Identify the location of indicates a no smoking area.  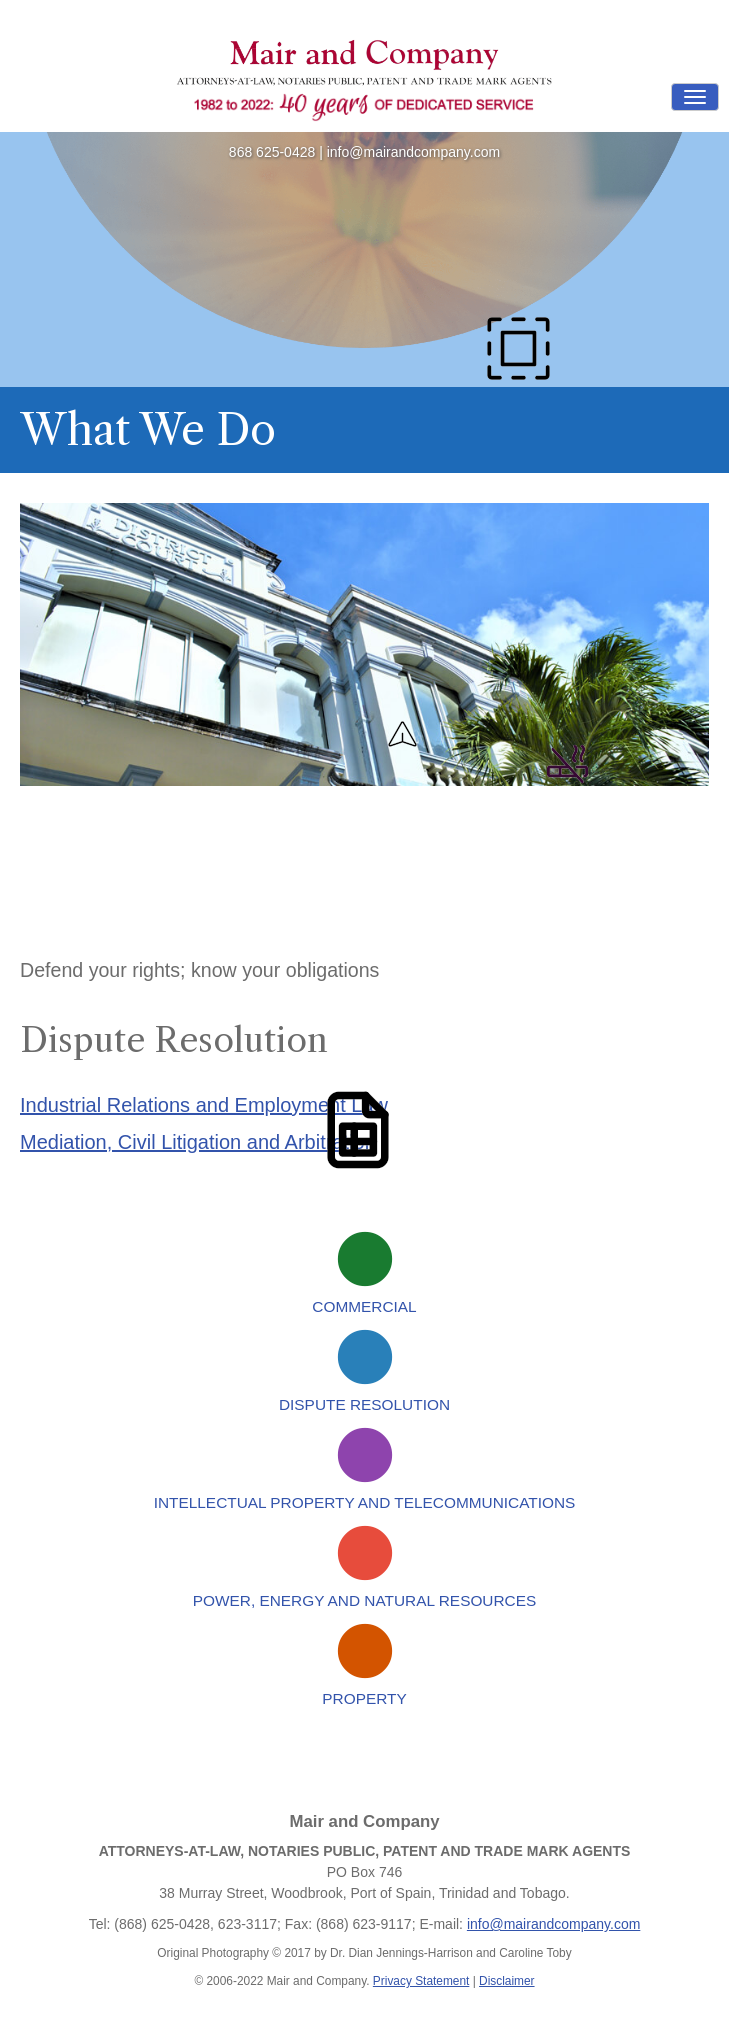
(567, 765).